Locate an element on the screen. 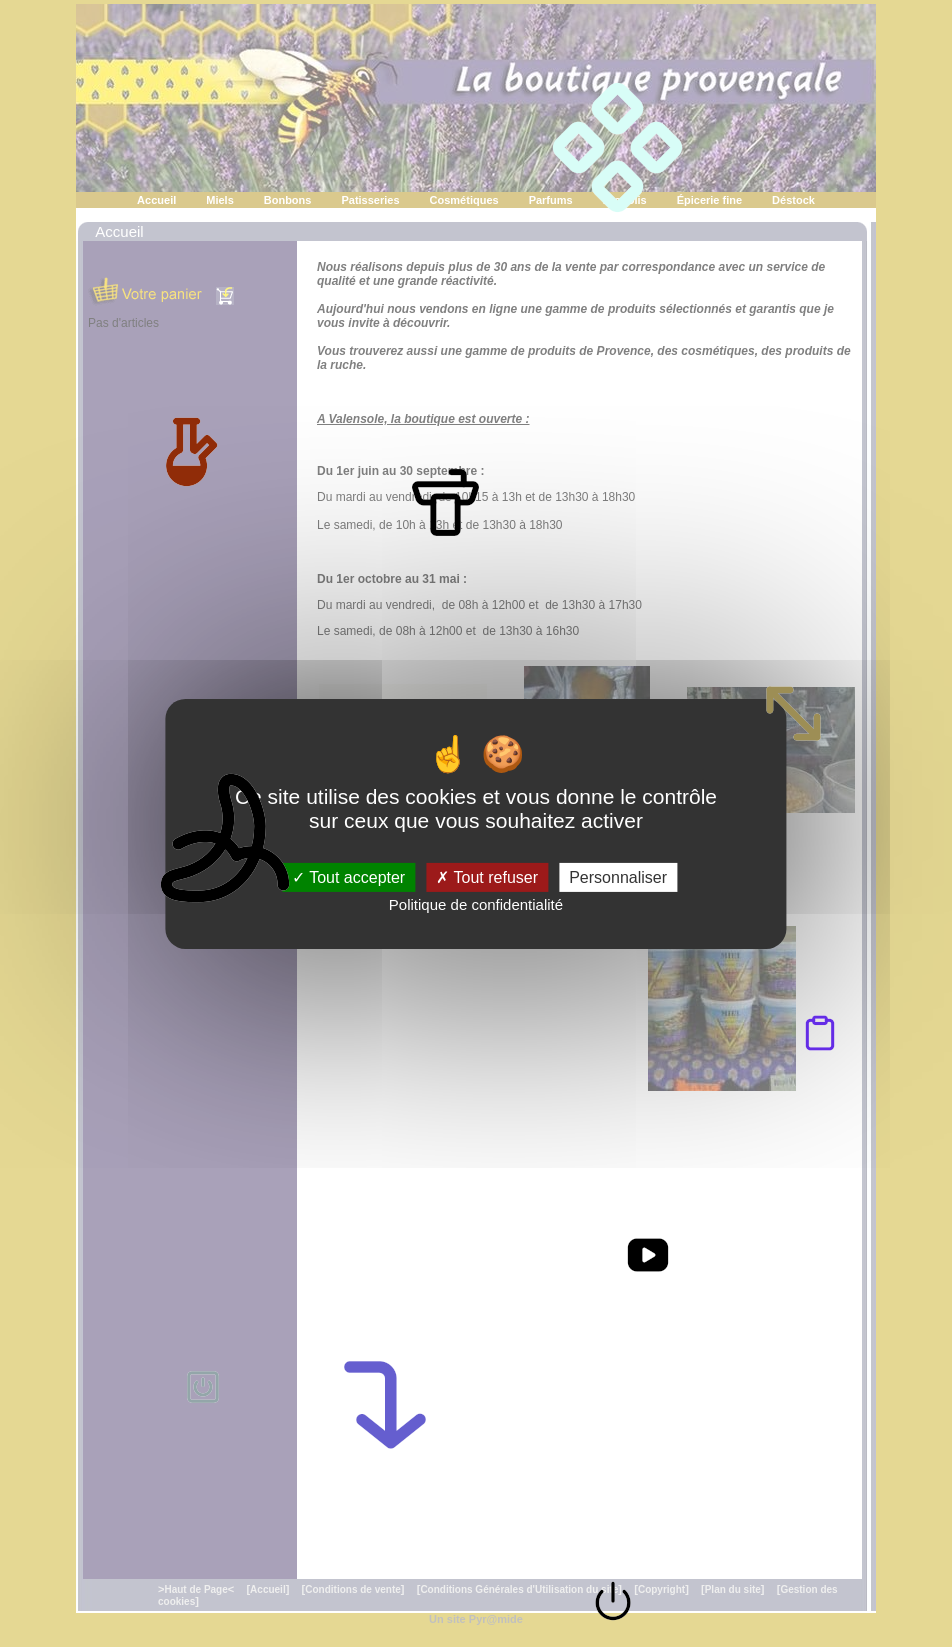  view or manage UI components is located at coordinates (617, 147).